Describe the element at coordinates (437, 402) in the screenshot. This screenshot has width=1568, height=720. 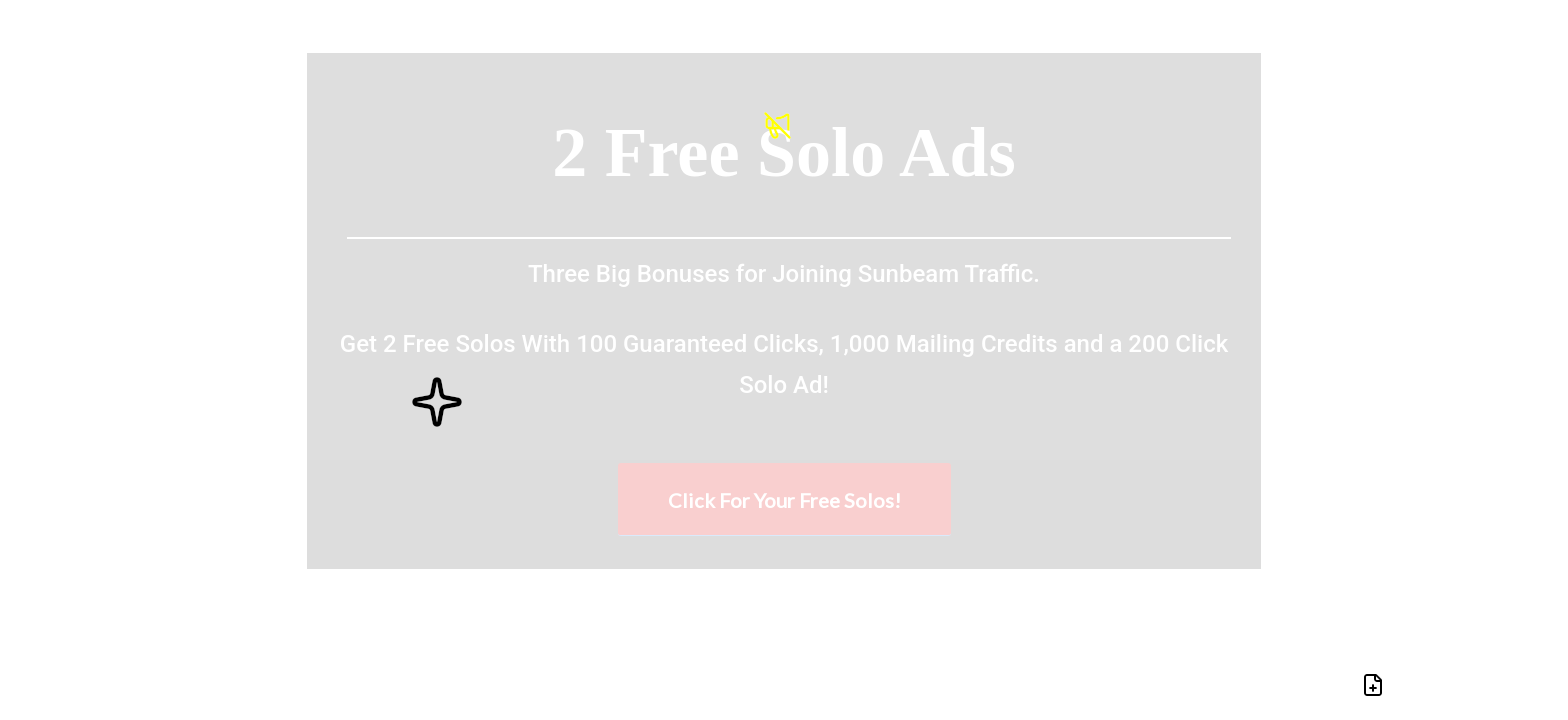
I see `indicates AI-generated or enhanced content` at that location.